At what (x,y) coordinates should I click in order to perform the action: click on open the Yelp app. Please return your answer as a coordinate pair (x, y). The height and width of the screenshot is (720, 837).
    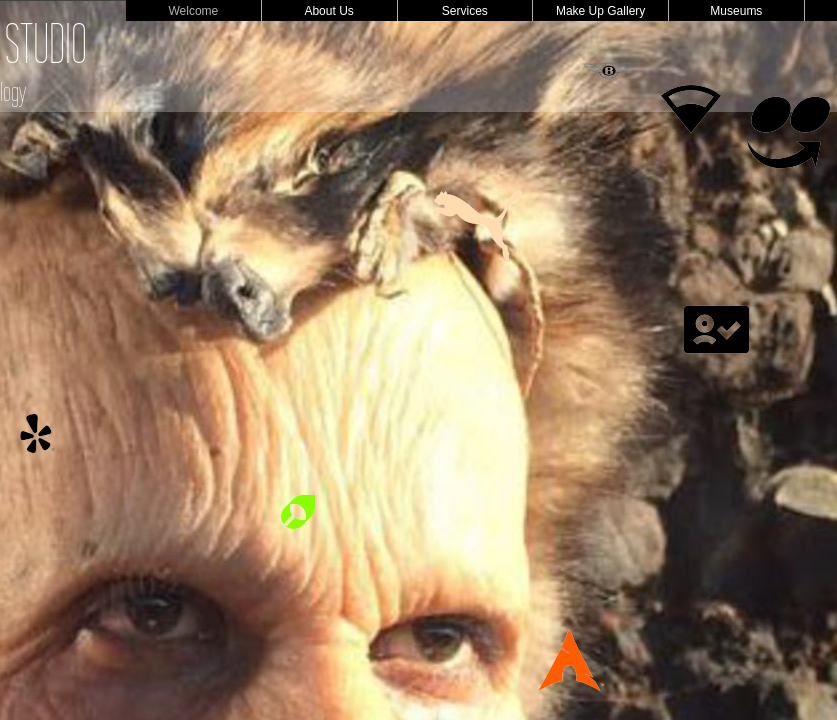
    Looking at the image, I should click on (37, 433).